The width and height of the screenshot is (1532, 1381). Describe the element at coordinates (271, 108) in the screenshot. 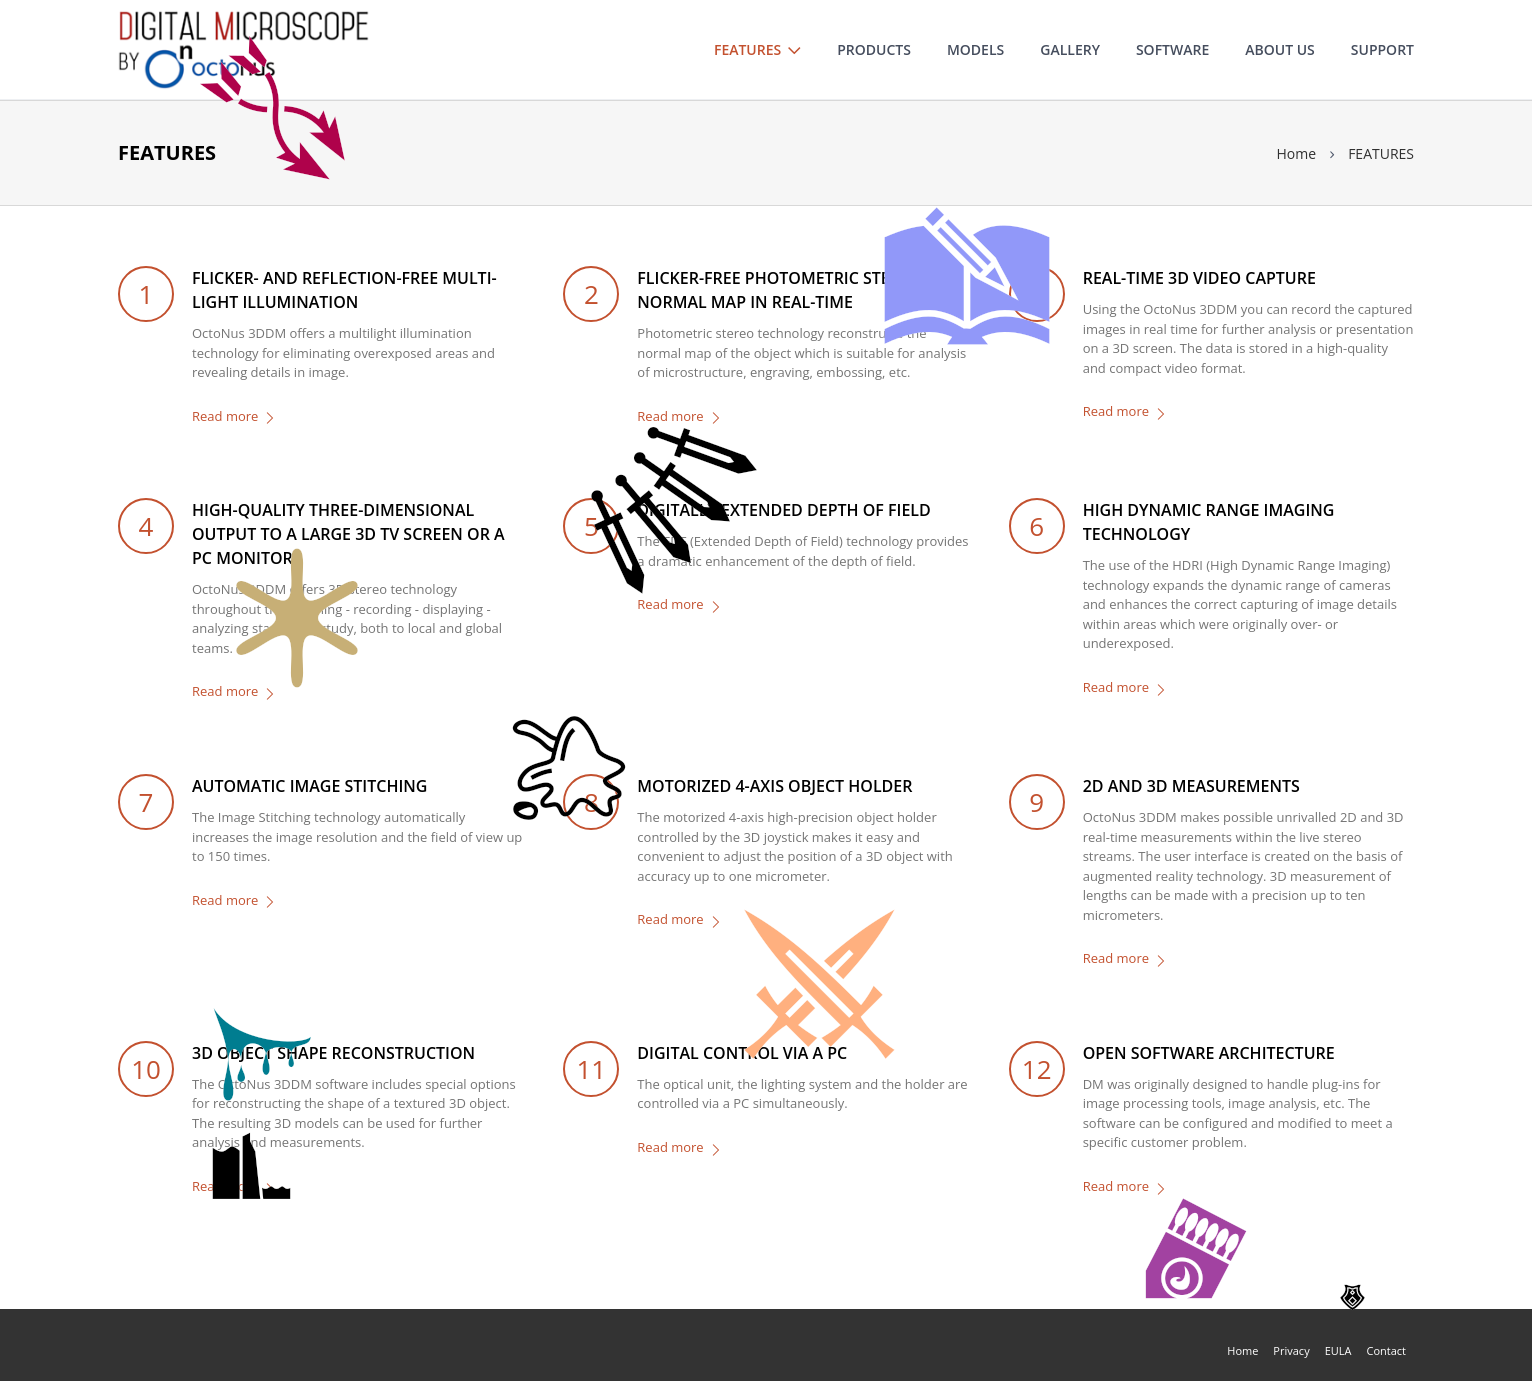

I see `indicates crossing paths or intersecting directions` at that location.